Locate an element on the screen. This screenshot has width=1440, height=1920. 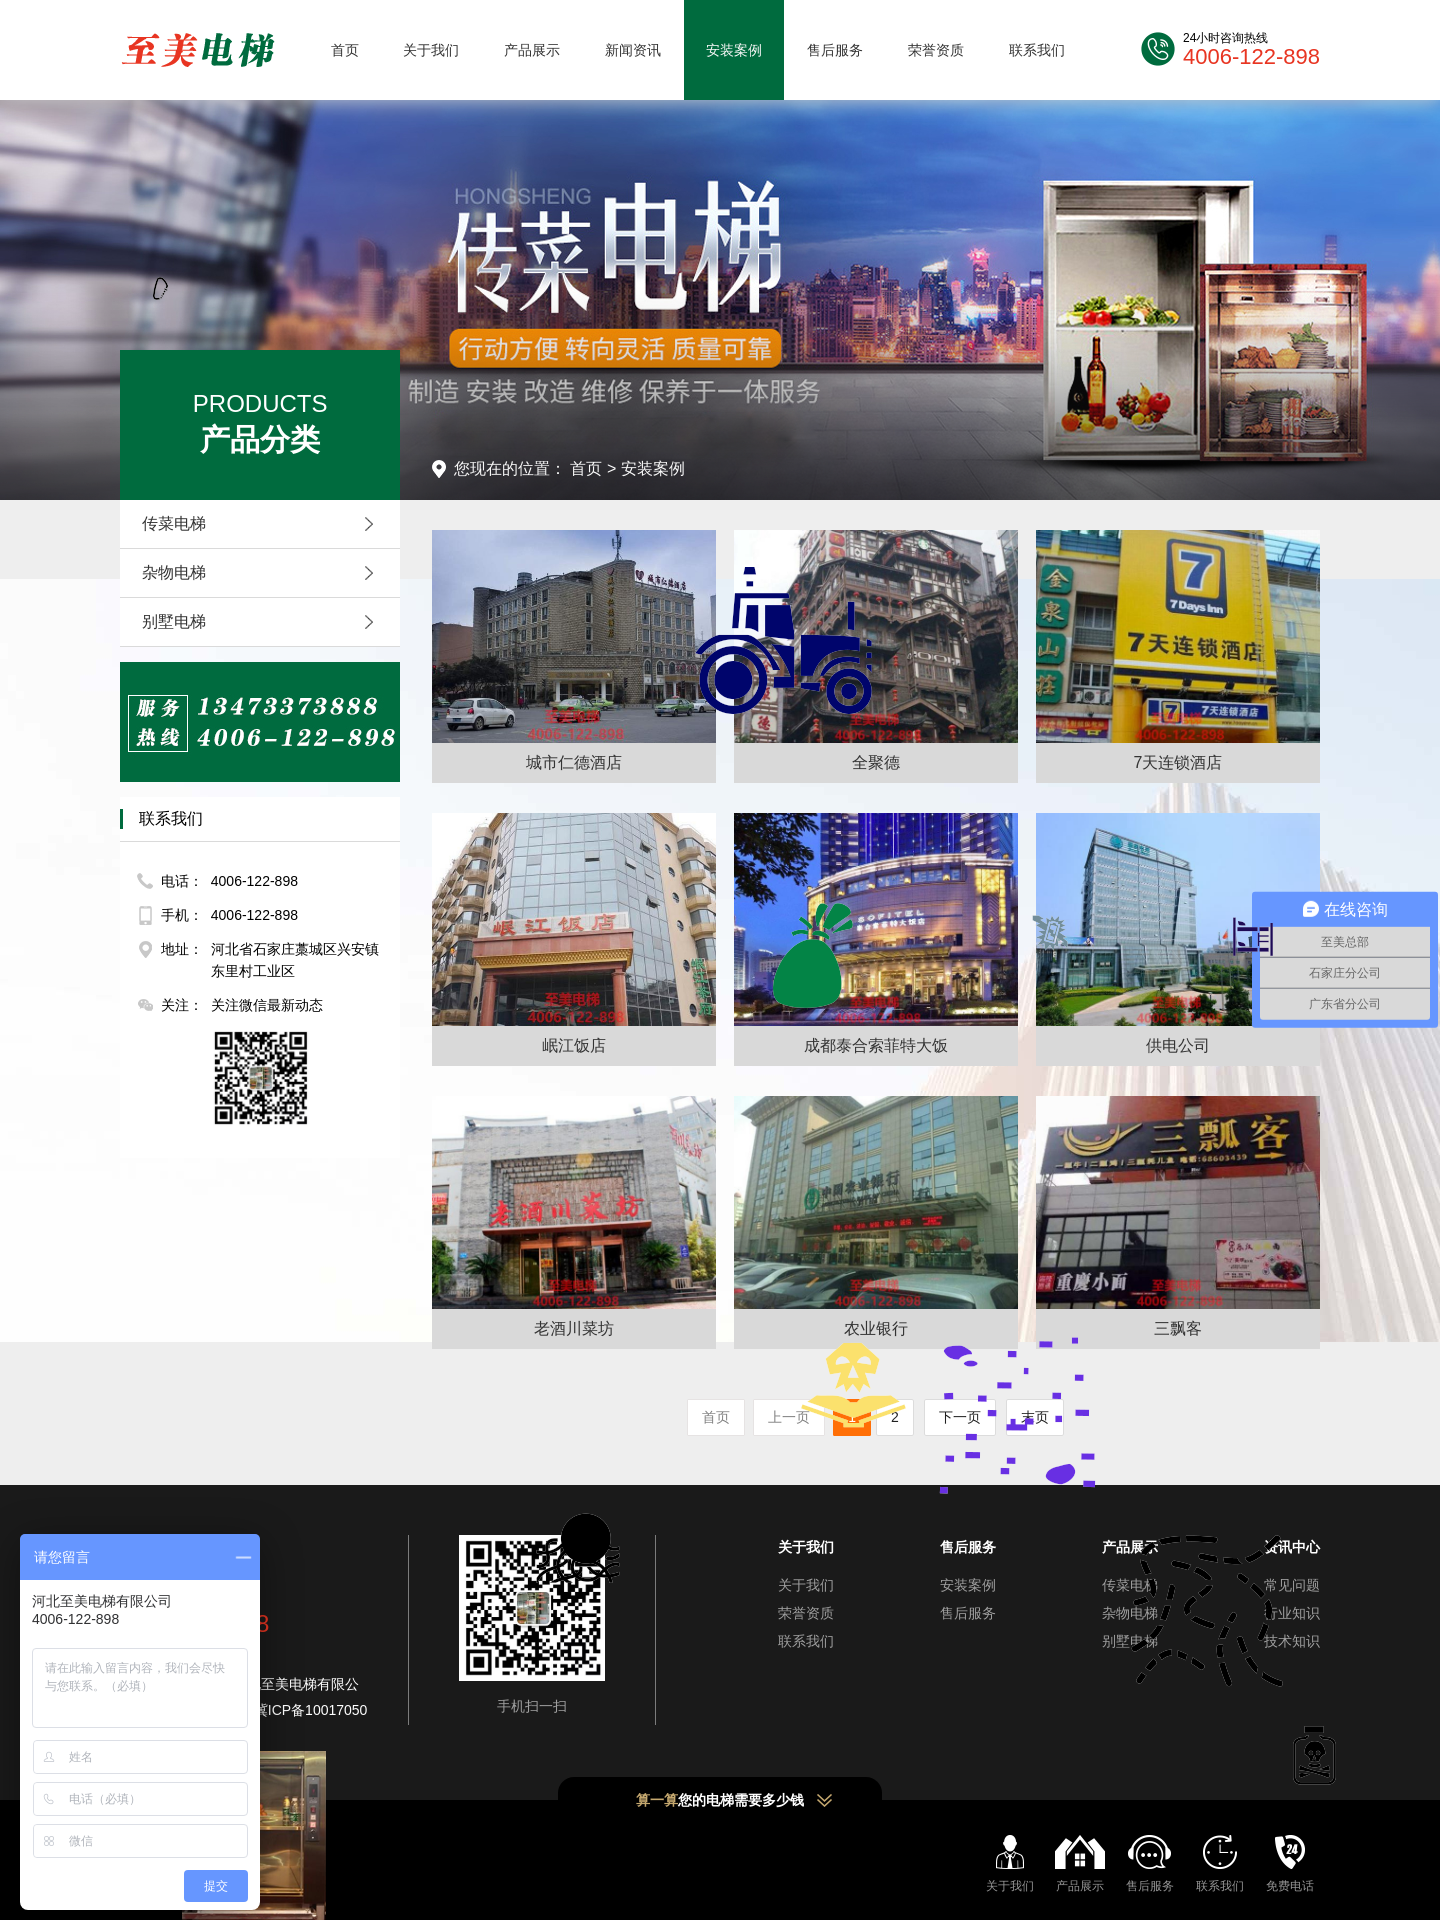
indicates a noodle or pasta dish item is located at coordinates (577, 1541).